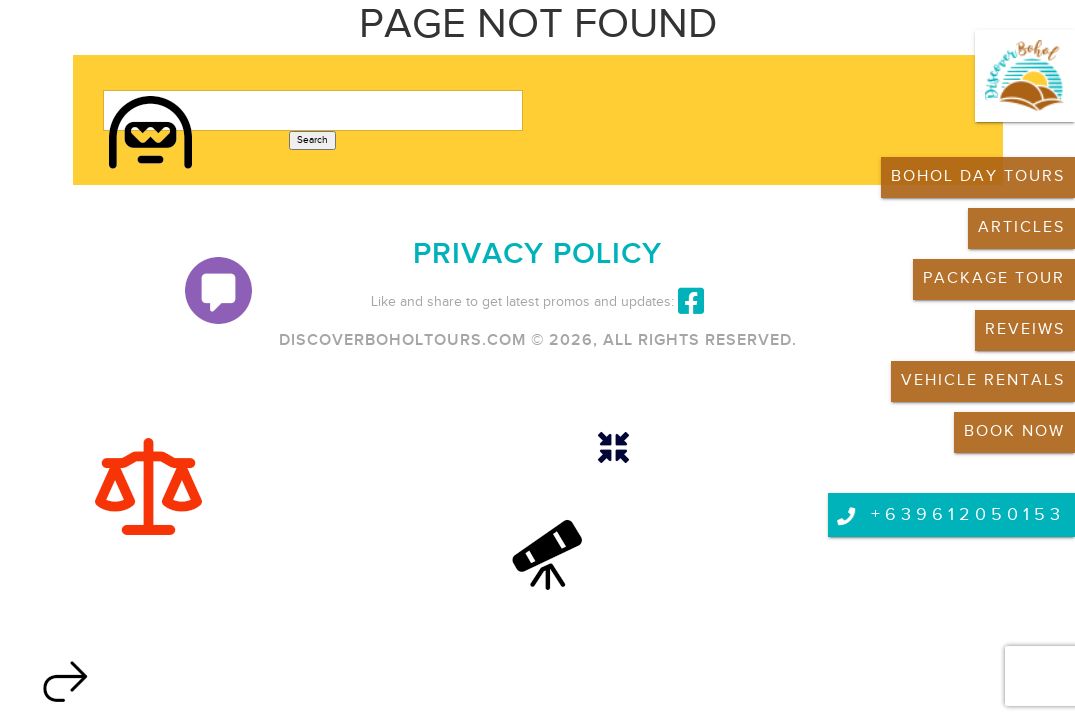 The height and width of the screenshot is (720, 1075). What do you see at coordinates (150, 137) in the screenshot?
I see `access GitHub's Hubot automation bot` at bounding box center [150, 137].